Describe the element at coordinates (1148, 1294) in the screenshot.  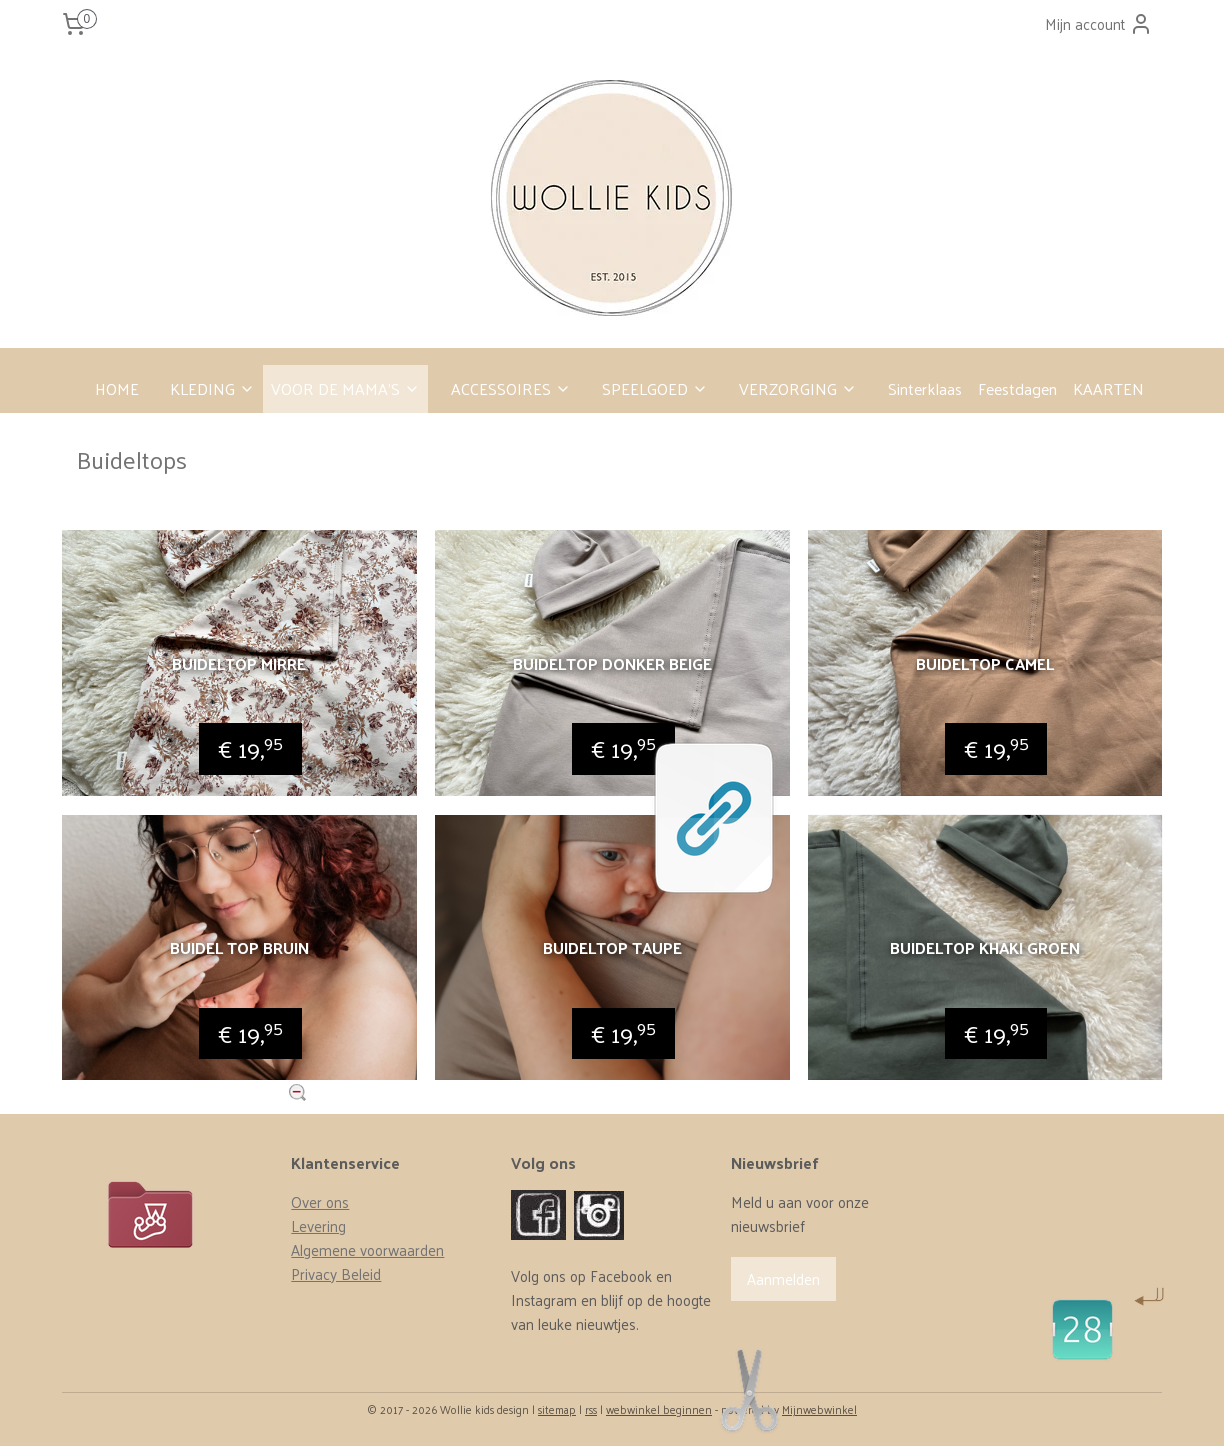
I see `reply to all recipients of an email` at that location.